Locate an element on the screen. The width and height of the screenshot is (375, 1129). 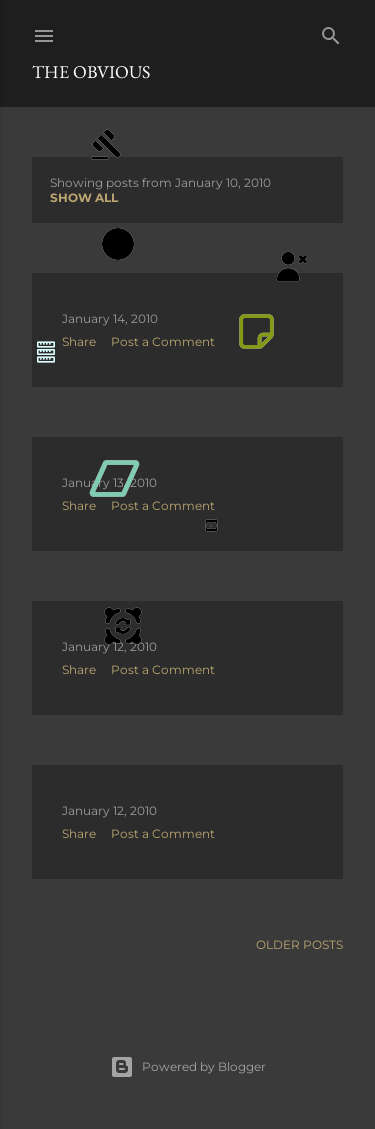
access server settings or configuration is located at coordinates (46, 352).